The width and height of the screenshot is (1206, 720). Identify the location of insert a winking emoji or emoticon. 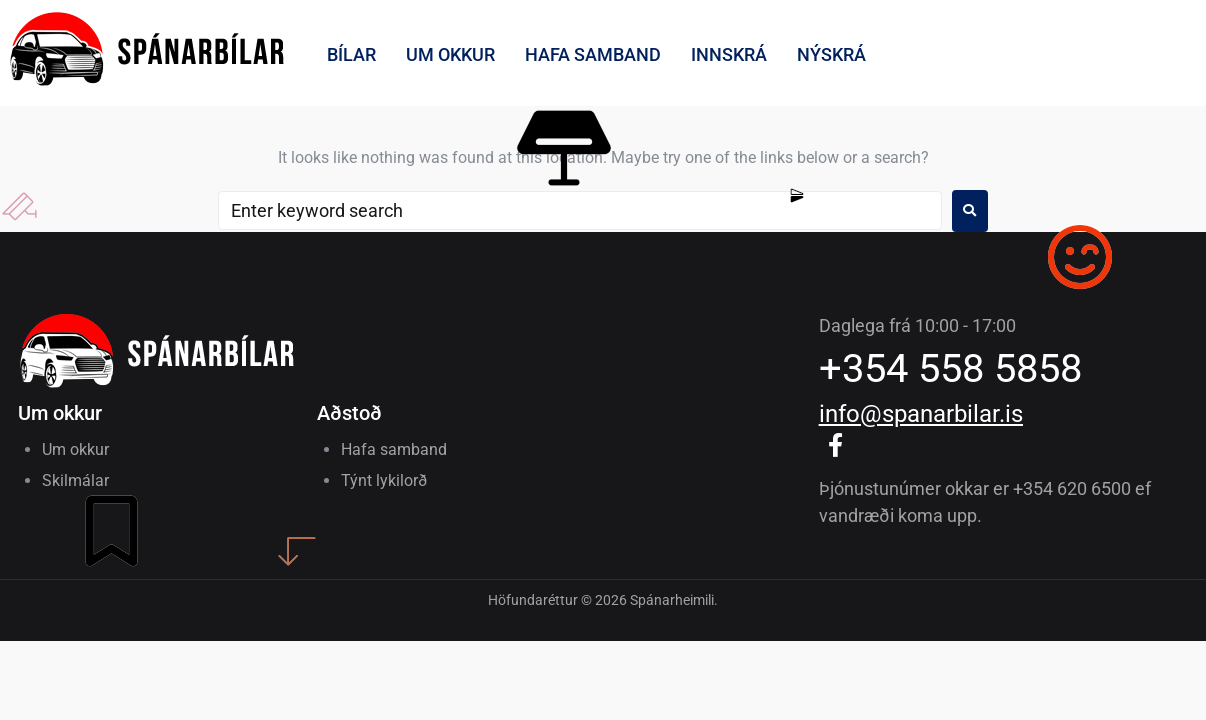
(1080, 257).